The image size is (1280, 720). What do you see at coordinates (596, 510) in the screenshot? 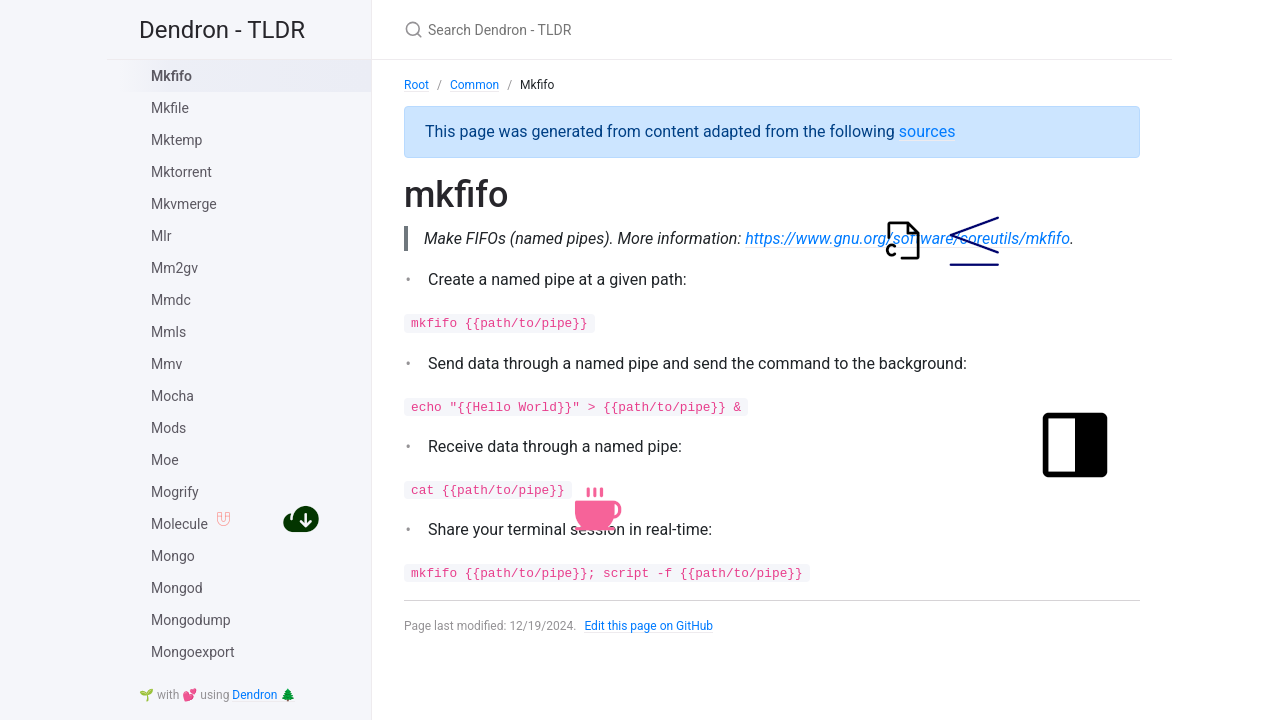
I see `find nearby coffee shops or cafés` at bounding box center [596, 510].